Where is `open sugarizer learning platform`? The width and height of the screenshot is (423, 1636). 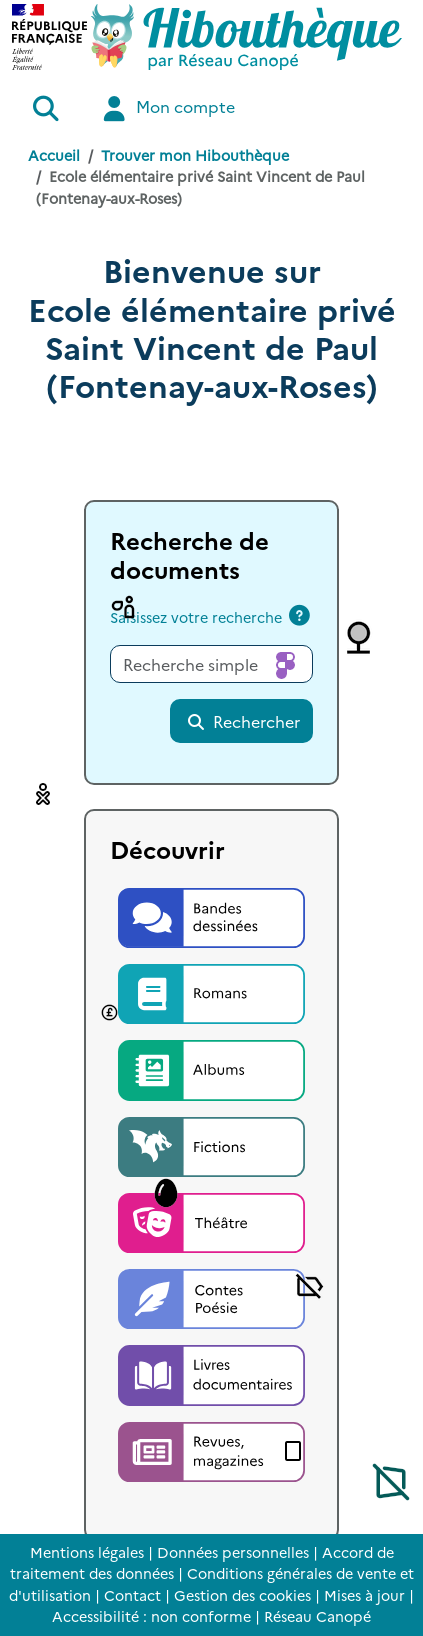 open sugarizer learning platform is located at coordinates (43, 794).